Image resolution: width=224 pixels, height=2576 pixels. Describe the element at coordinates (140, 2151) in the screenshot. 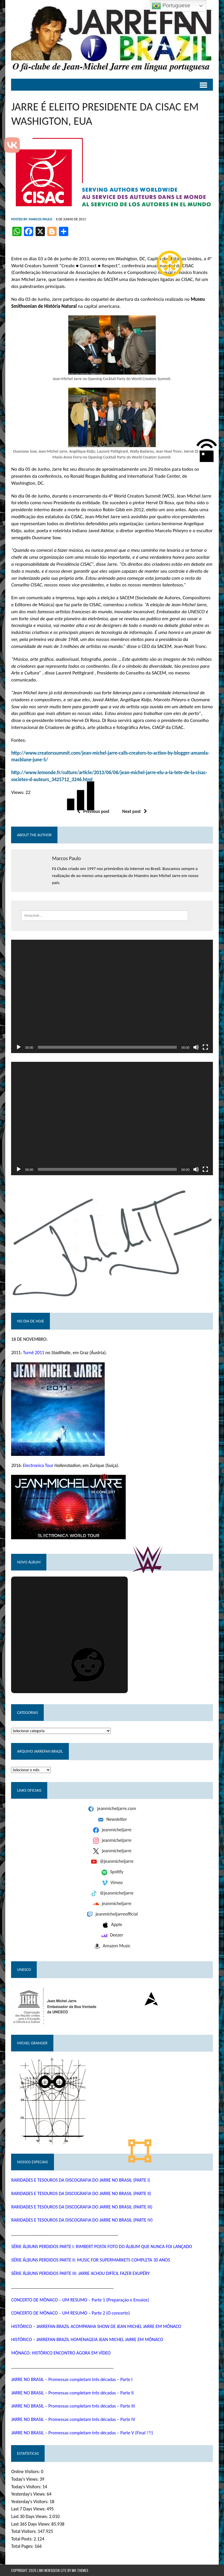

I see `material design icons brand logo` at that location.